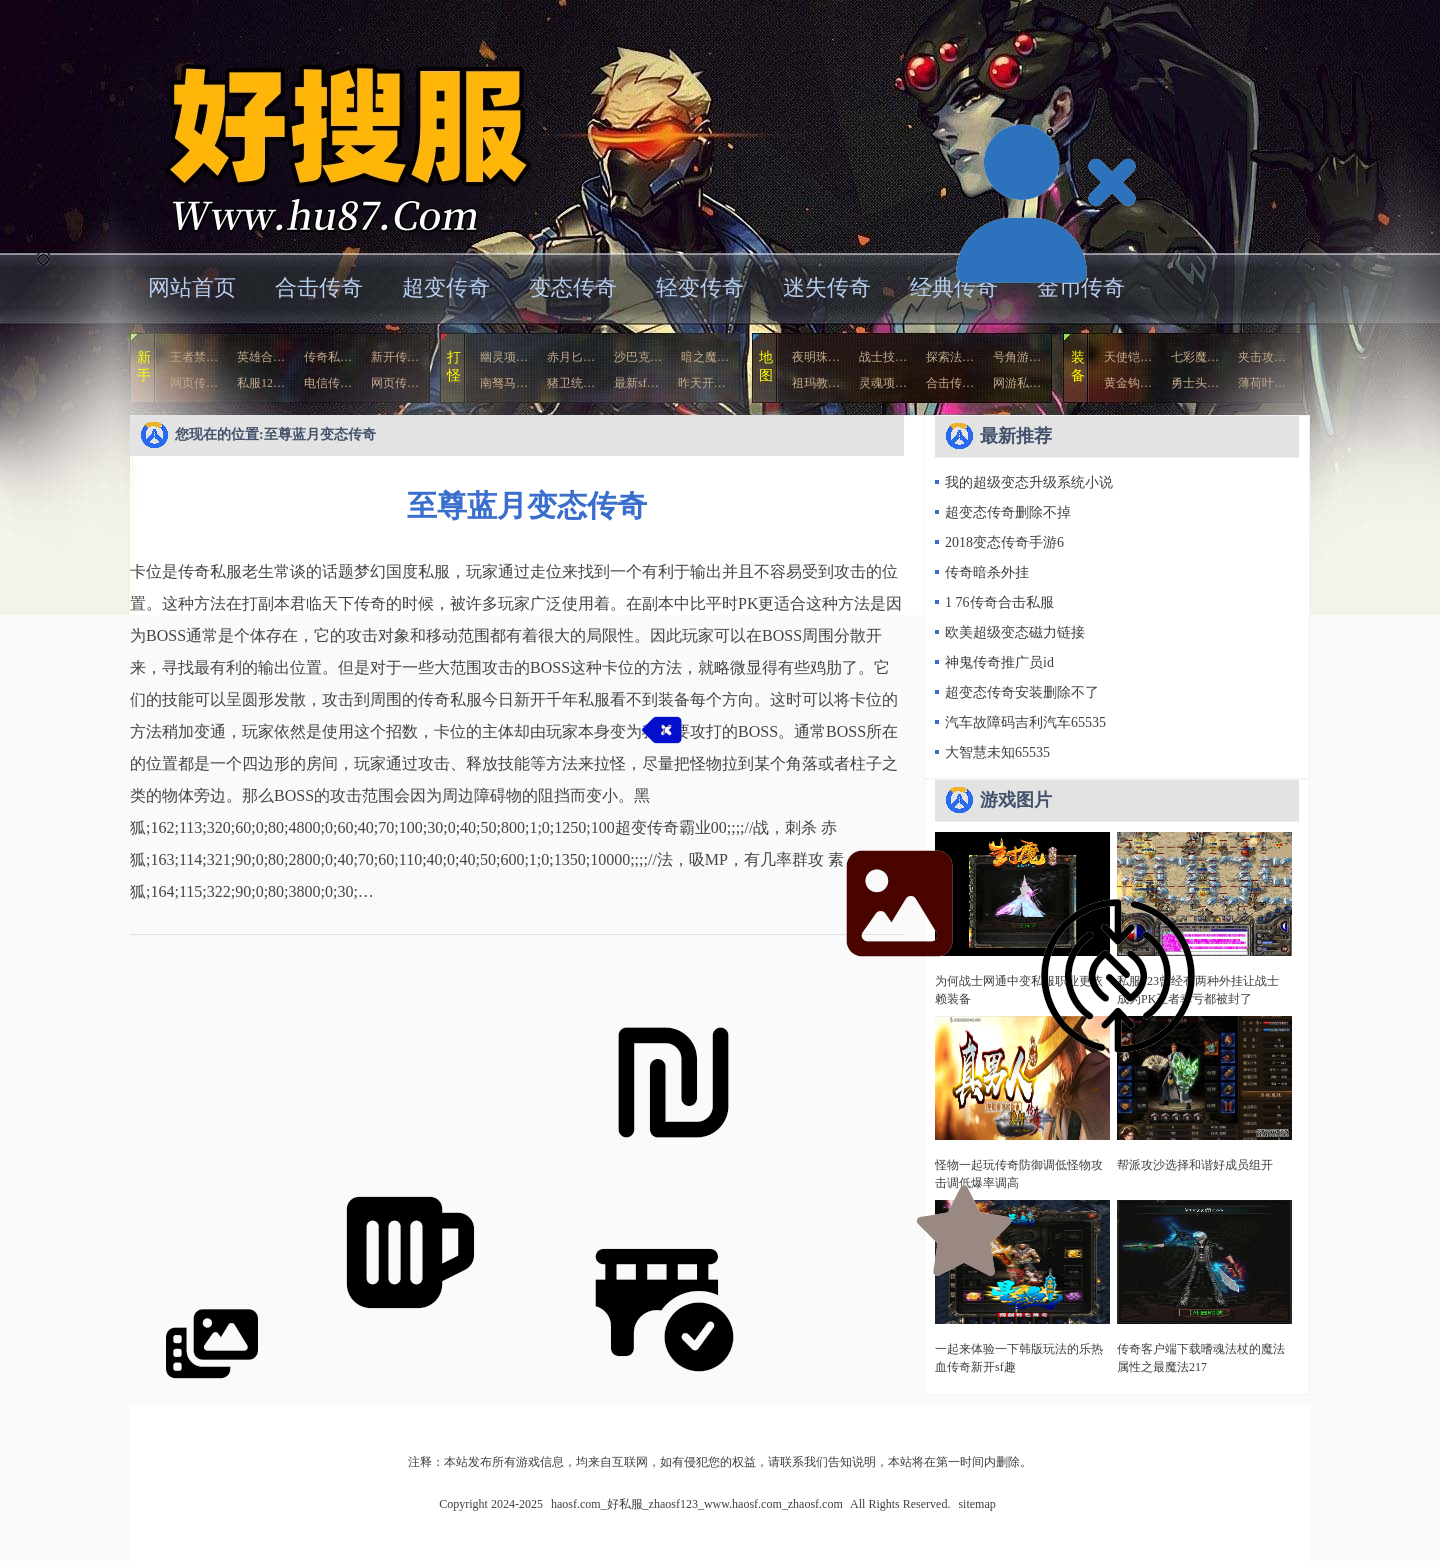 The height and width of the screenshot is (1561, 1440). Describe the element at coordinates (664, 730) in the screenshot. I see `delete the last character or input` at that location.